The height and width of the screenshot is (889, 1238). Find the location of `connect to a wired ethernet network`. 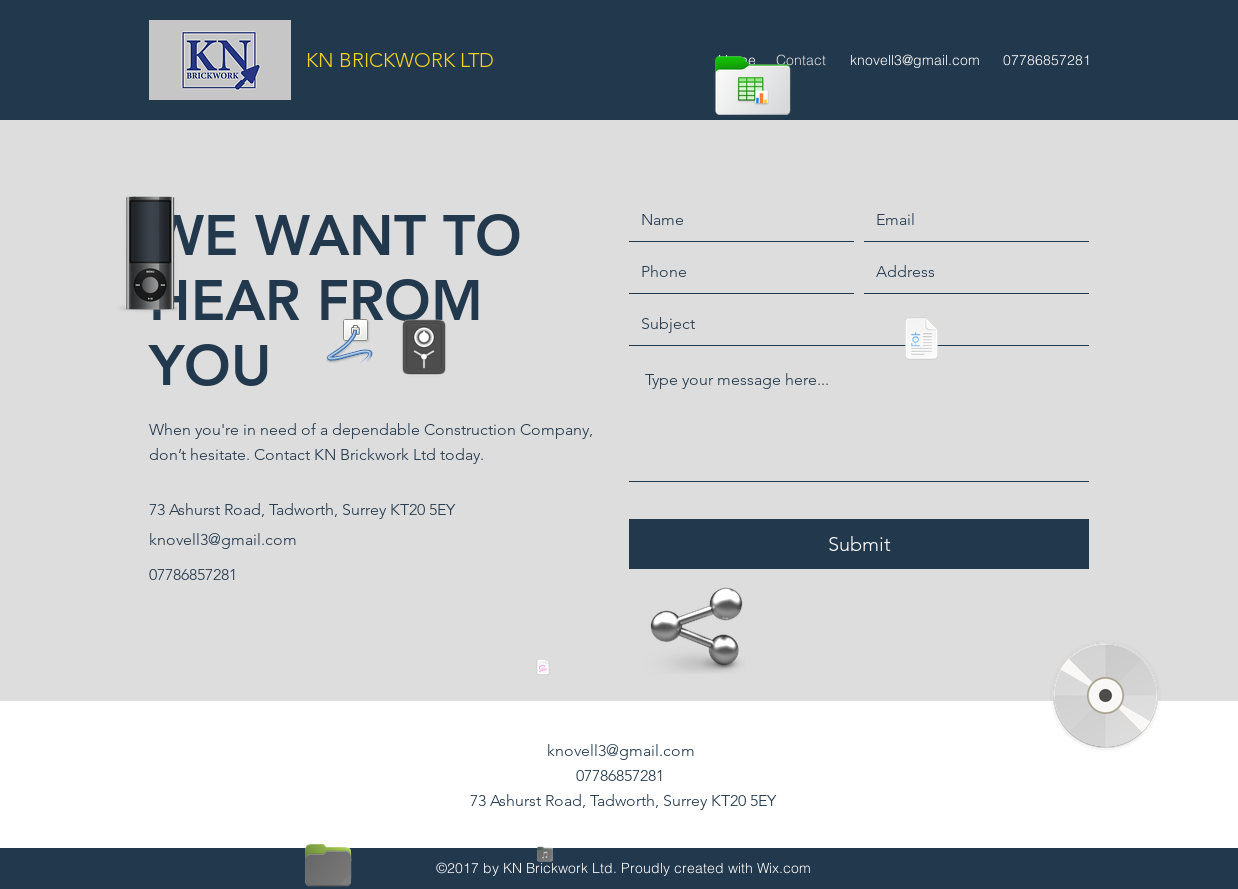

connect to a wired ethernet network is located at coordinates (349, 340).